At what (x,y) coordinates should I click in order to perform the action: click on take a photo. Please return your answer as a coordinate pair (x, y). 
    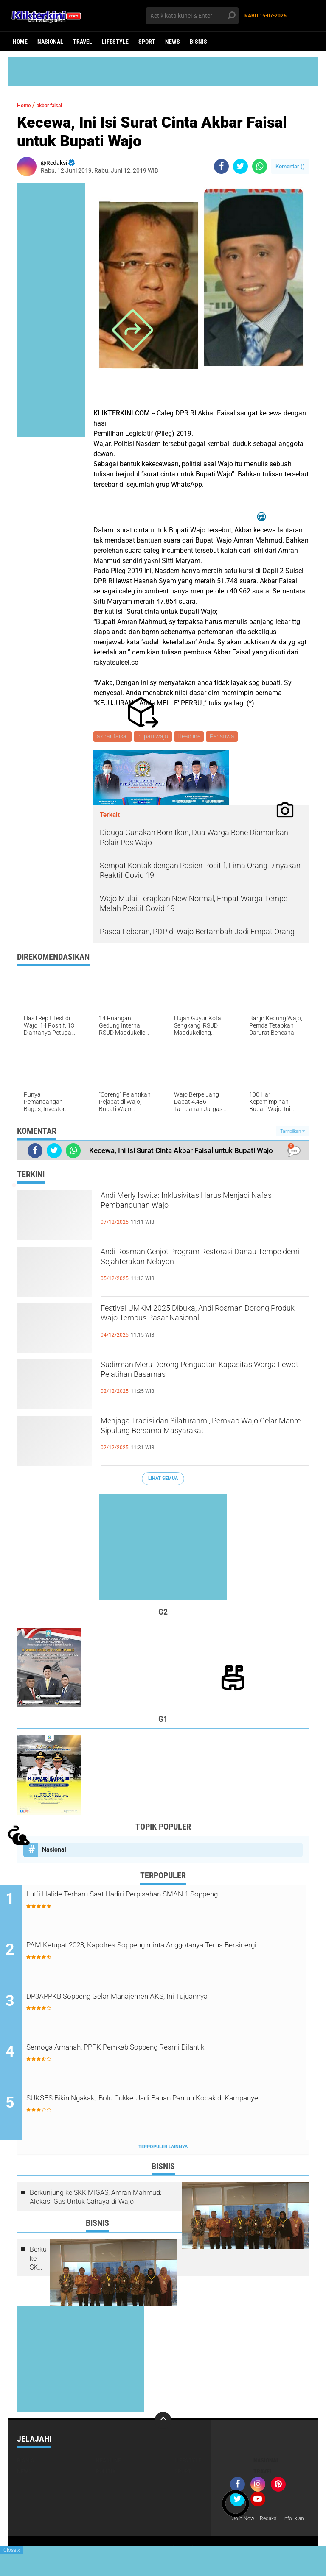
    Looking at the image, I should click on (285, 810).